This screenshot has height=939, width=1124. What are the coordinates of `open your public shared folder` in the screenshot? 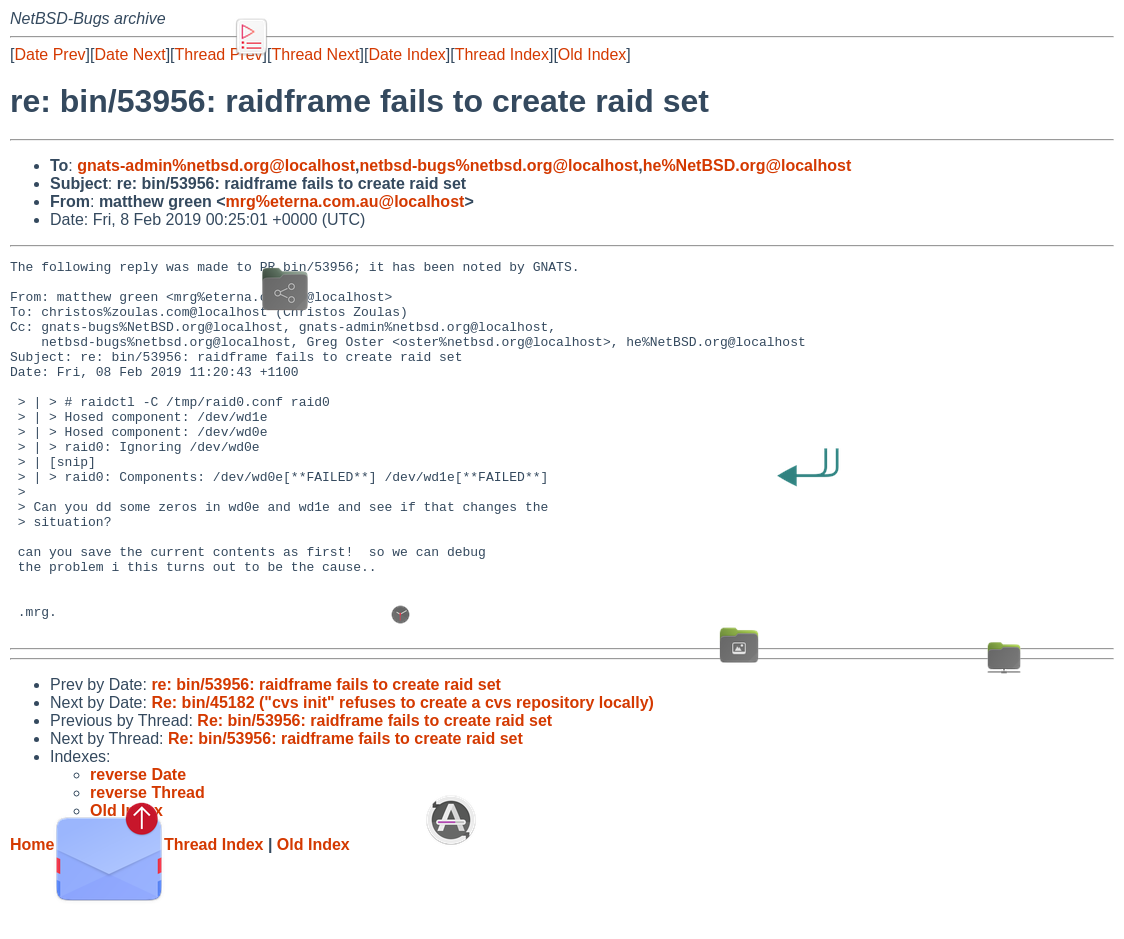 It's located at (285, 289).